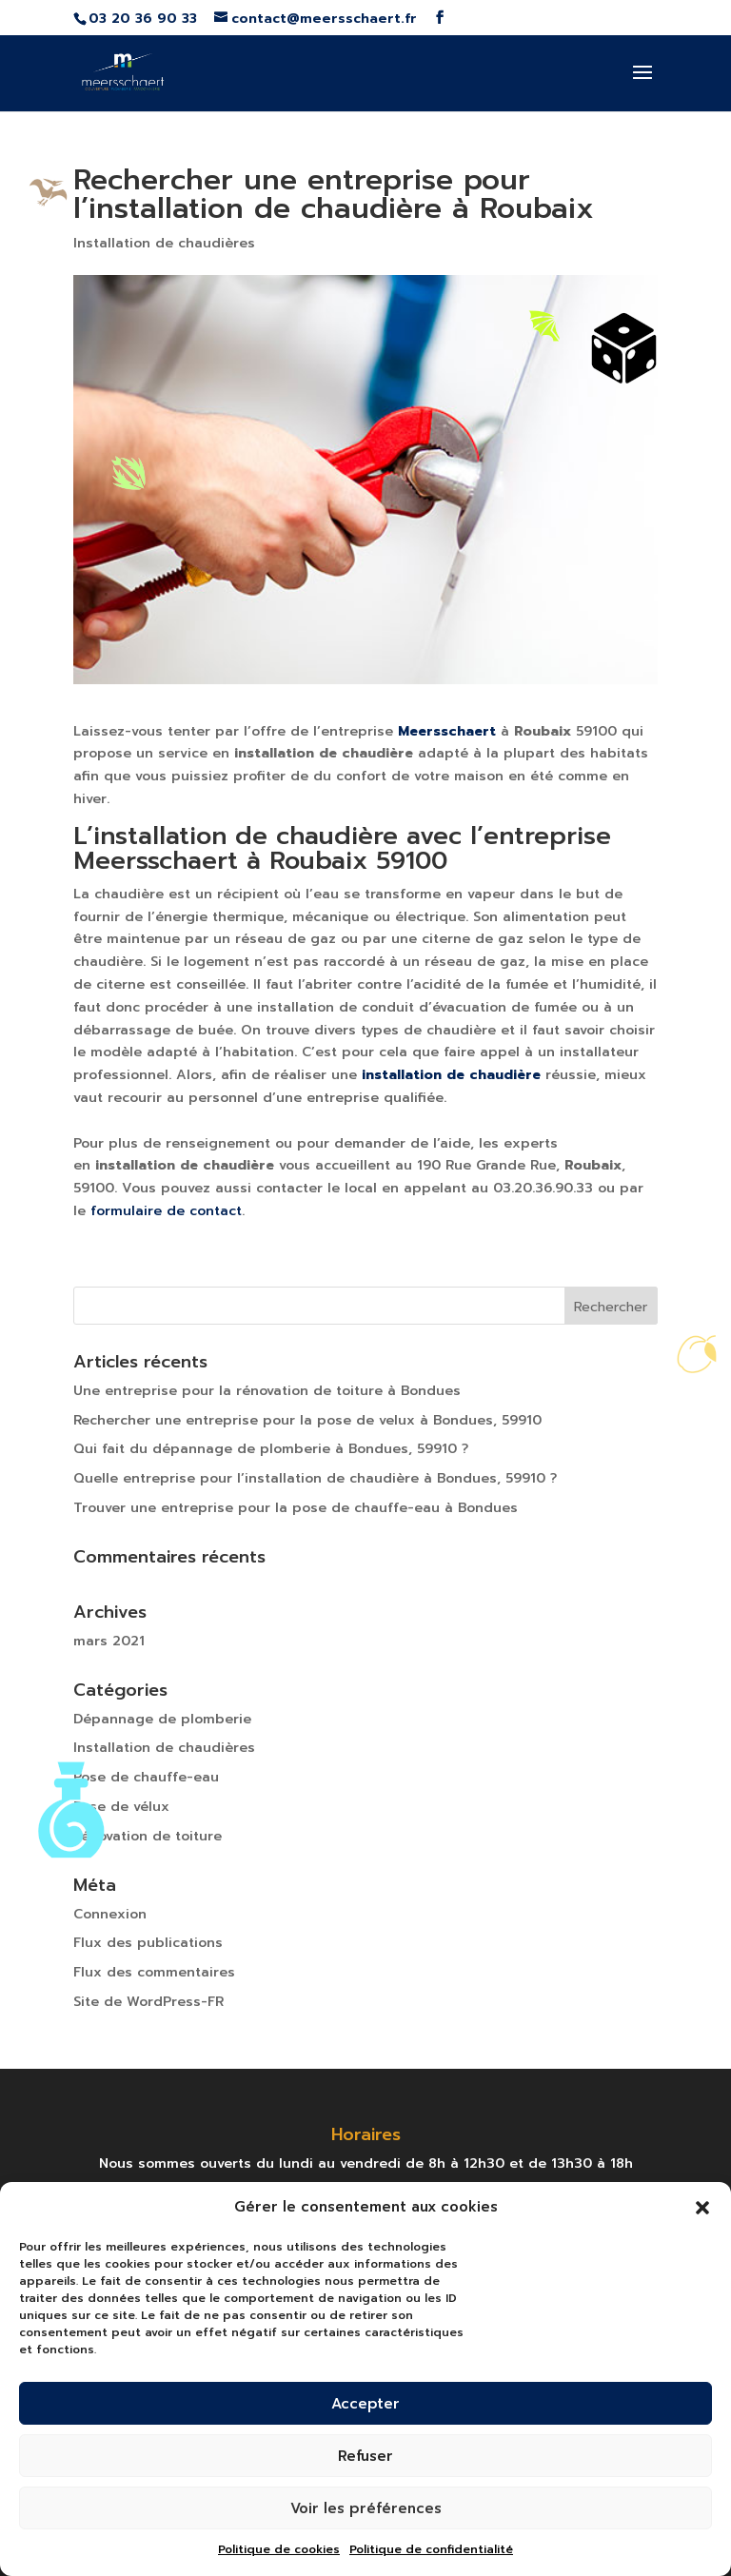 This screenshot has height=2576, width=731. I want to click on pterodactyl or flying dinosaur icon for a game element, so click(48, 192).